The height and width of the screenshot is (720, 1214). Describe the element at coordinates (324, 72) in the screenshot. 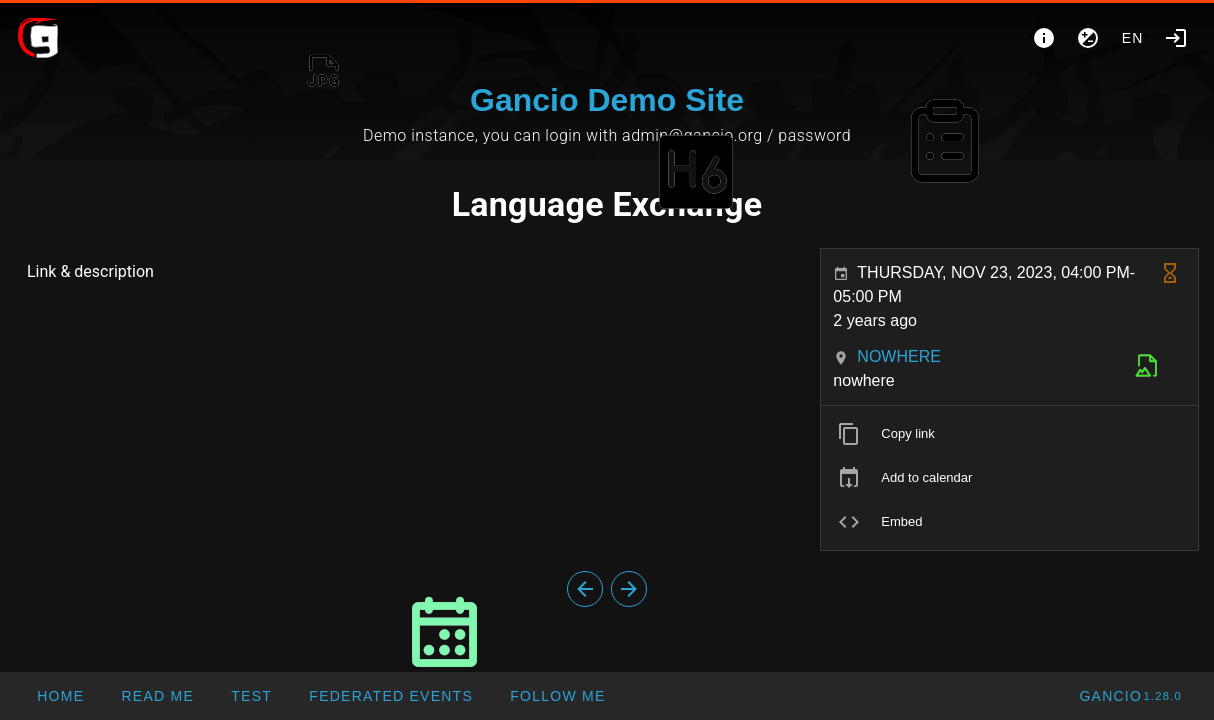

I see `view or open a JPG image file` at that location.